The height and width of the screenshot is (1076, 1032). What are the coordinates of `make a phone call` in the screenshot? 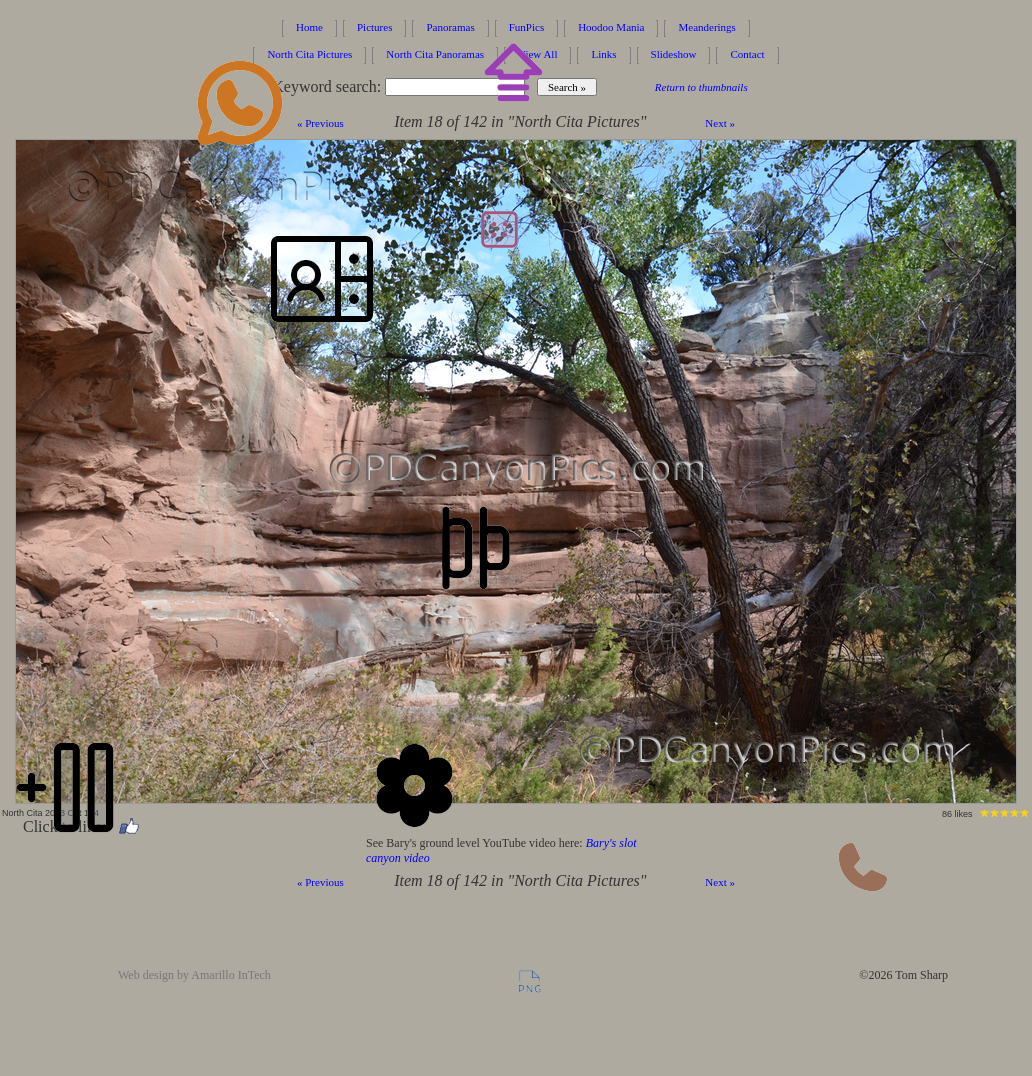 It's located at (862, 868).